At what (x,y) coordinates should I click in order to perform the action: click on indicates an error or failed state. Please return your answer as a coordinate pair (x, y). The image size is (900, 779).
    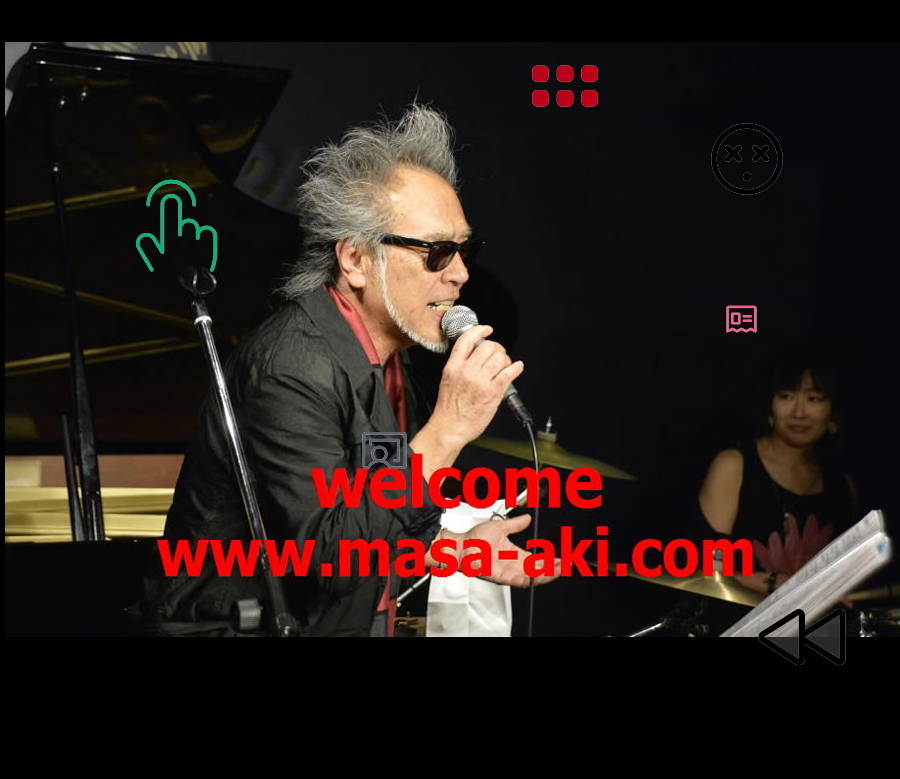
    Looking at the image, I should click on (747, 159).